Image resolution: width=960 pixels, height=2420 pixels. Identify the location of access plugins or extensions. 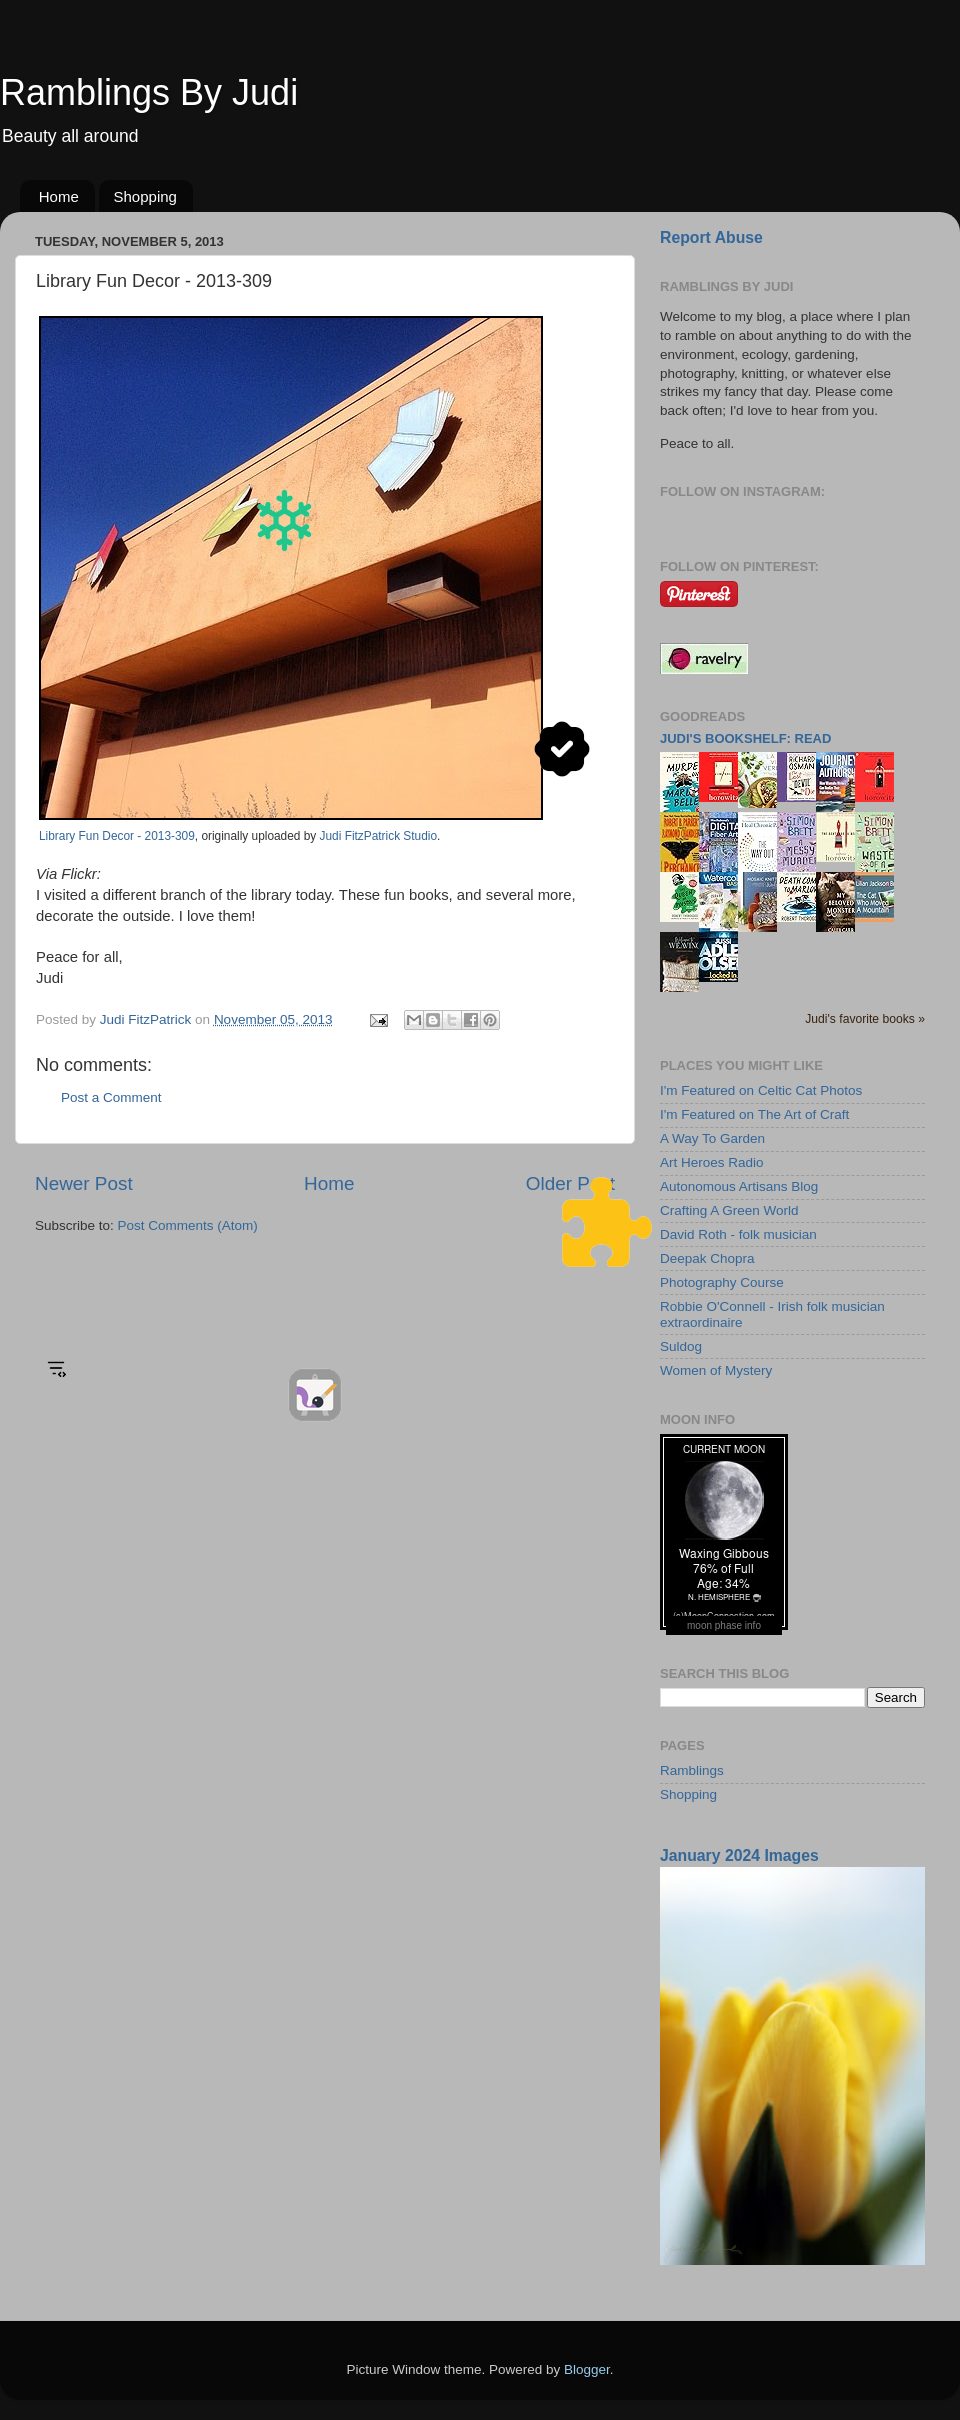
(607, 1222).